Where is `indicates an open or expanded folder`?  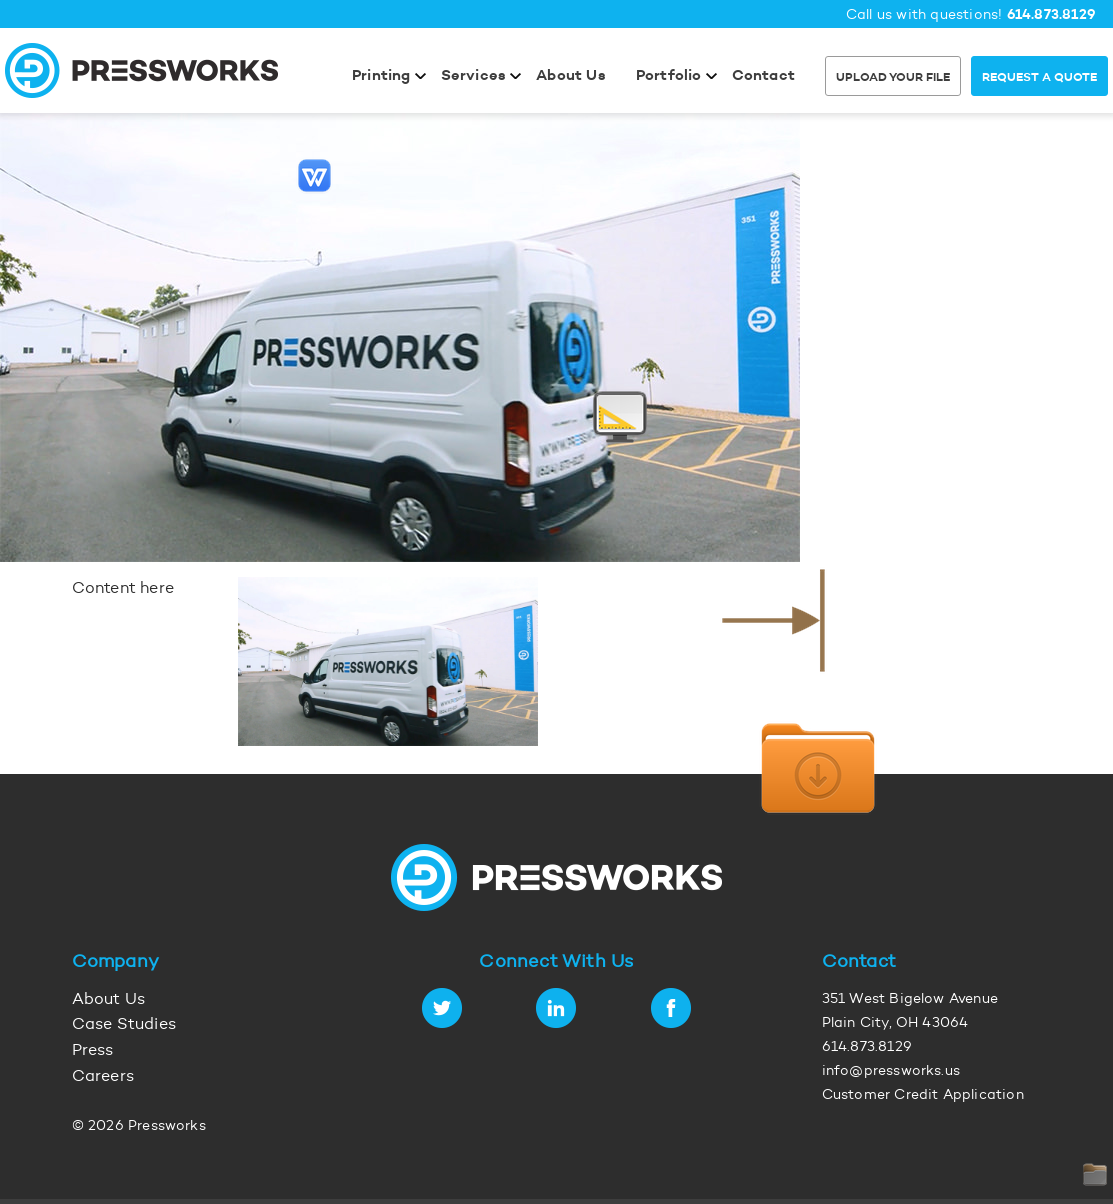 indicates an open or expanded folder is located at coordinates (1095, 1174).